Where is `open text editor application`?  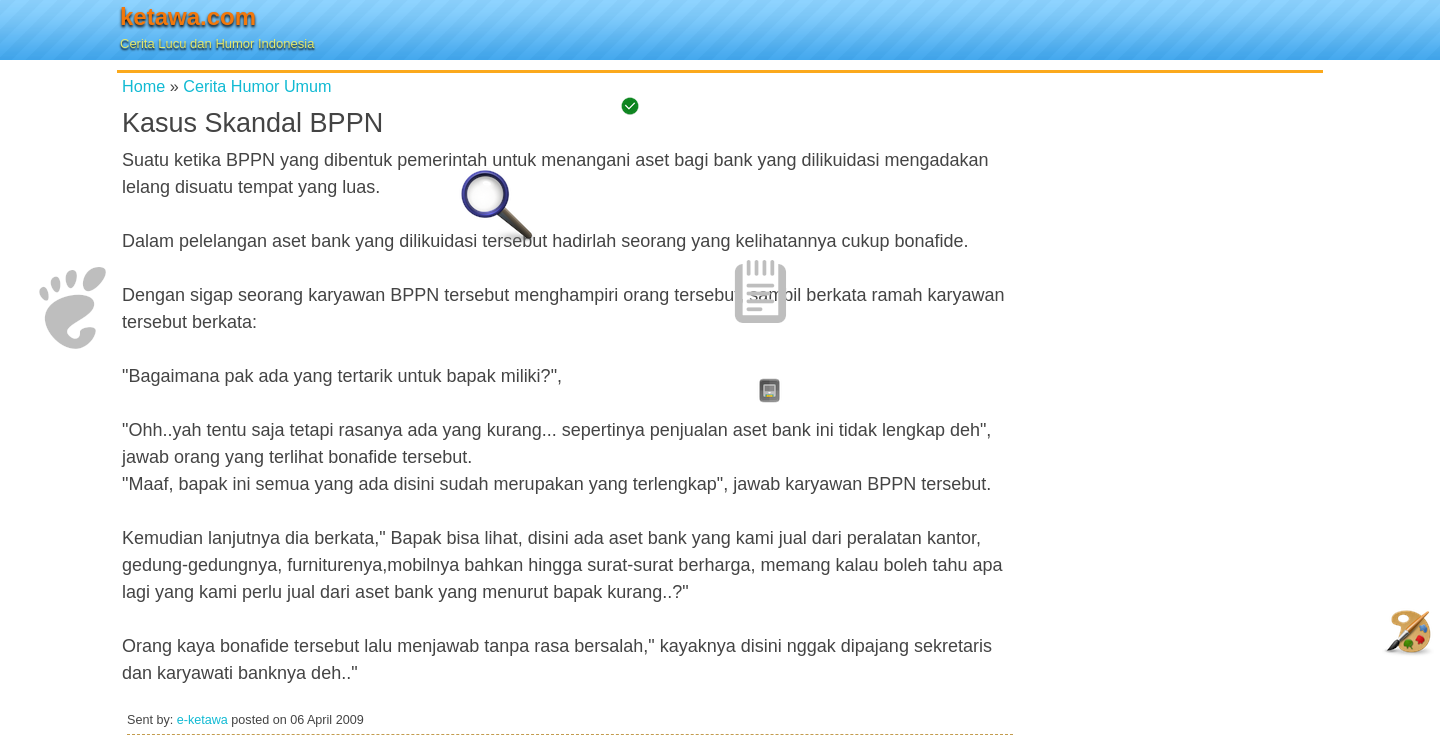 open text editor application is located at coordinates (758, 291).